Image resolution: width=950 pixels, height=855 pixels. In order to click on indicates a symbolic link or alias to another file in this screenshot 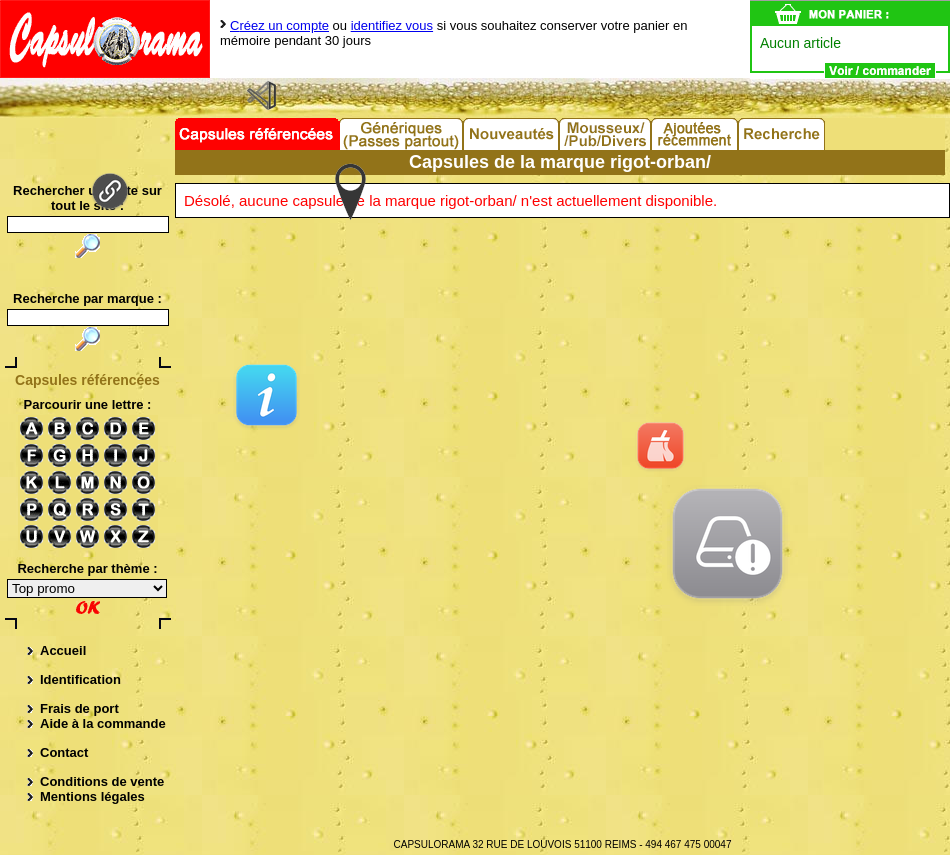, I will do `click(110, 191)`.